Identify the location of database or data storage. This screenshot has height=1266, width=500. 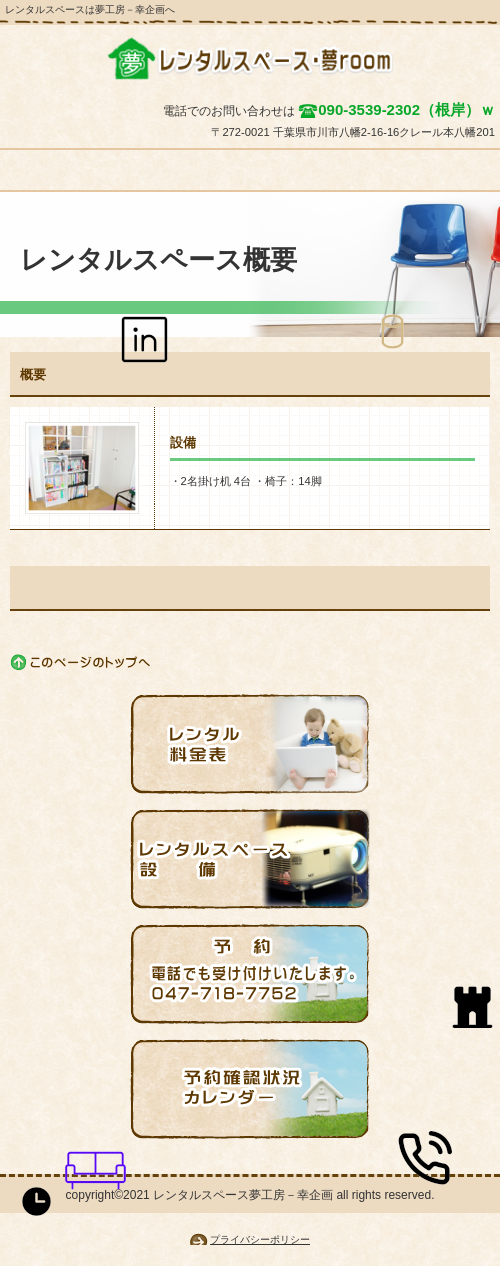
(392, 331).